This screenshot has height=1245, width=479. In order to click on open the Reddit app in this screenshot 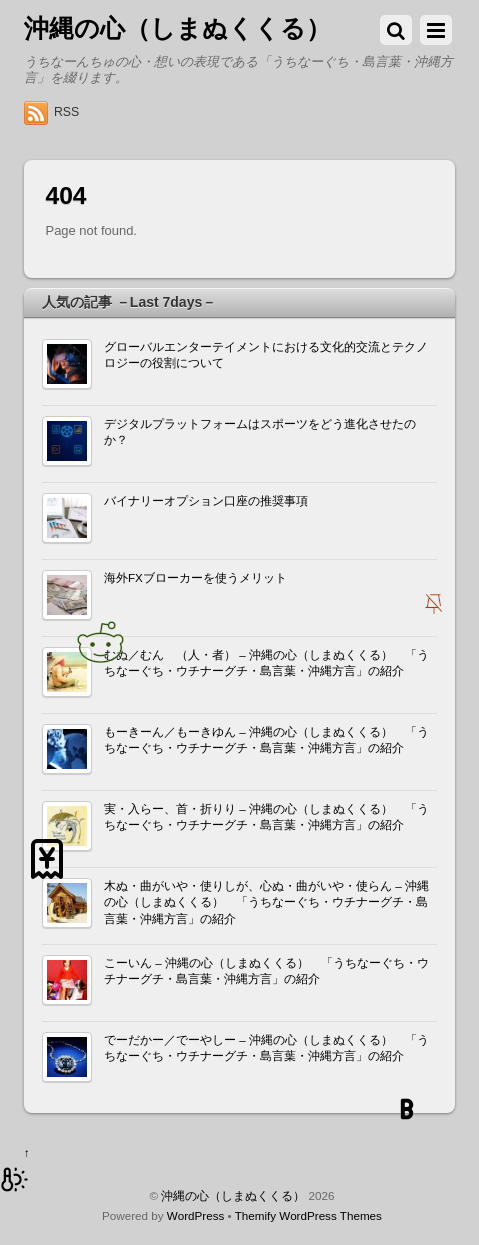, I will do `click(100, 644)`.